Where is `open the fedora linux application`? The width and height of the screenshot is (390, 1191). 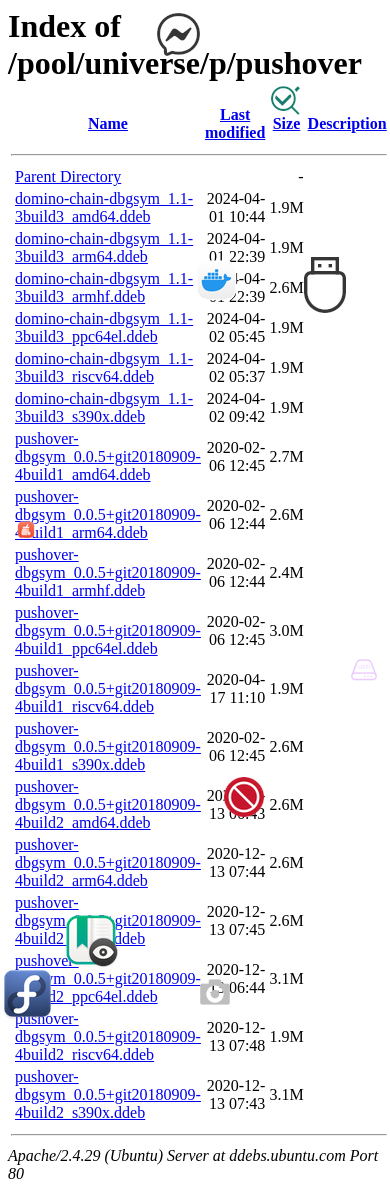
open the fedora linux application is located at coordinates (27, 993).